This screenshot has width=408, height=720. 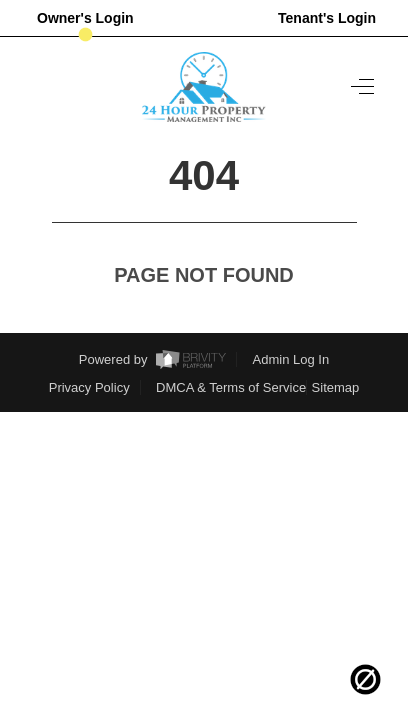 I want to click on select or mark an item as active, so click(x=85, y=34).